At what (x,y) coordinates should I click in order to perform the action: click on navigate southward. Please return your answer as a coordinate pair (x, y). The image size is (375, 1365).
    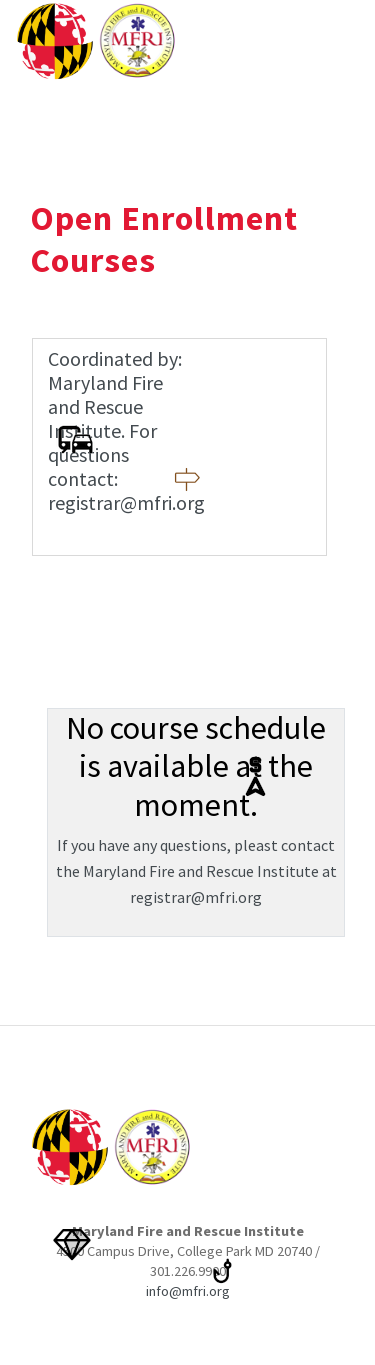
    Looking at the image, I should click on (255, 776).